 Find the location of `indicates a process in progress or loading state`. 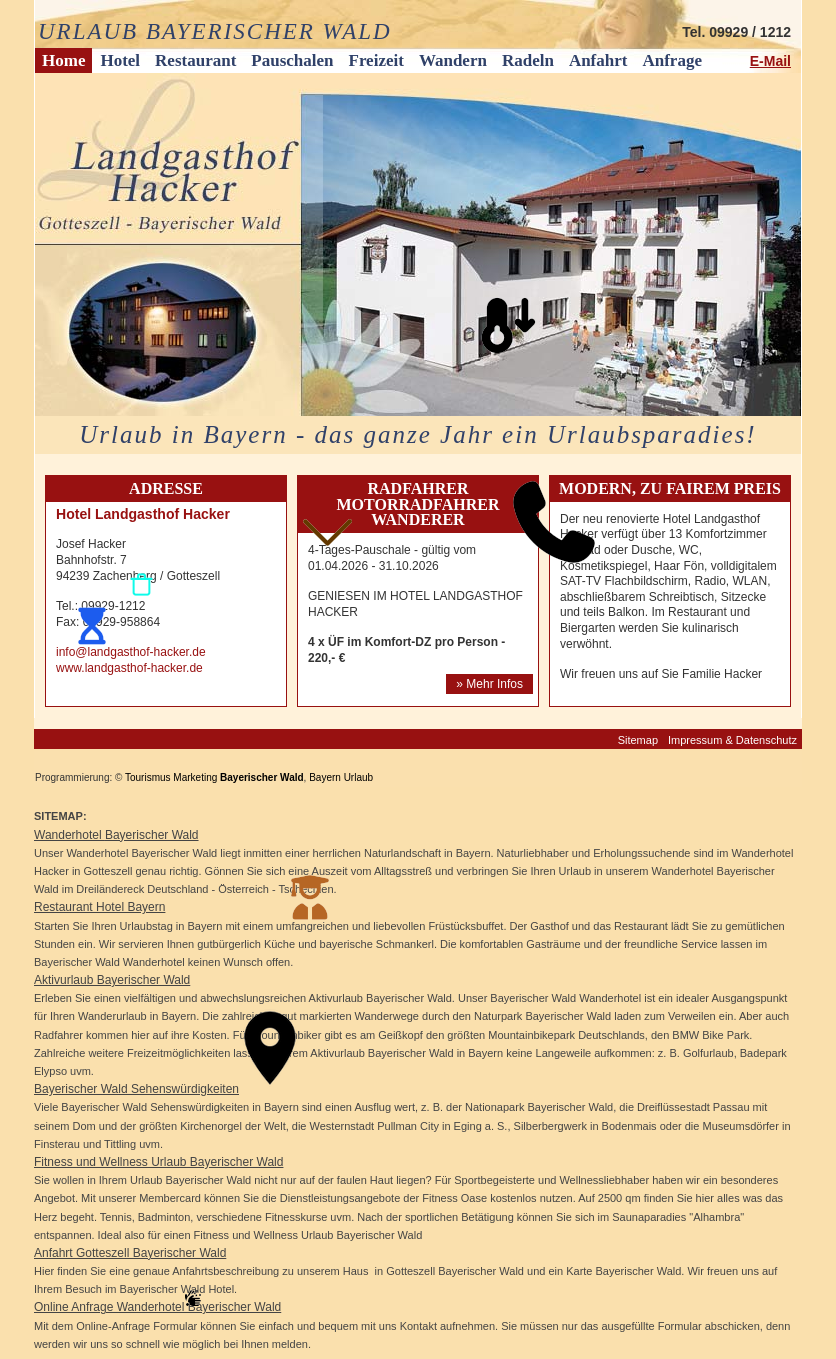

indicates a process in progress or loading state is located at coordinates (92, 626).